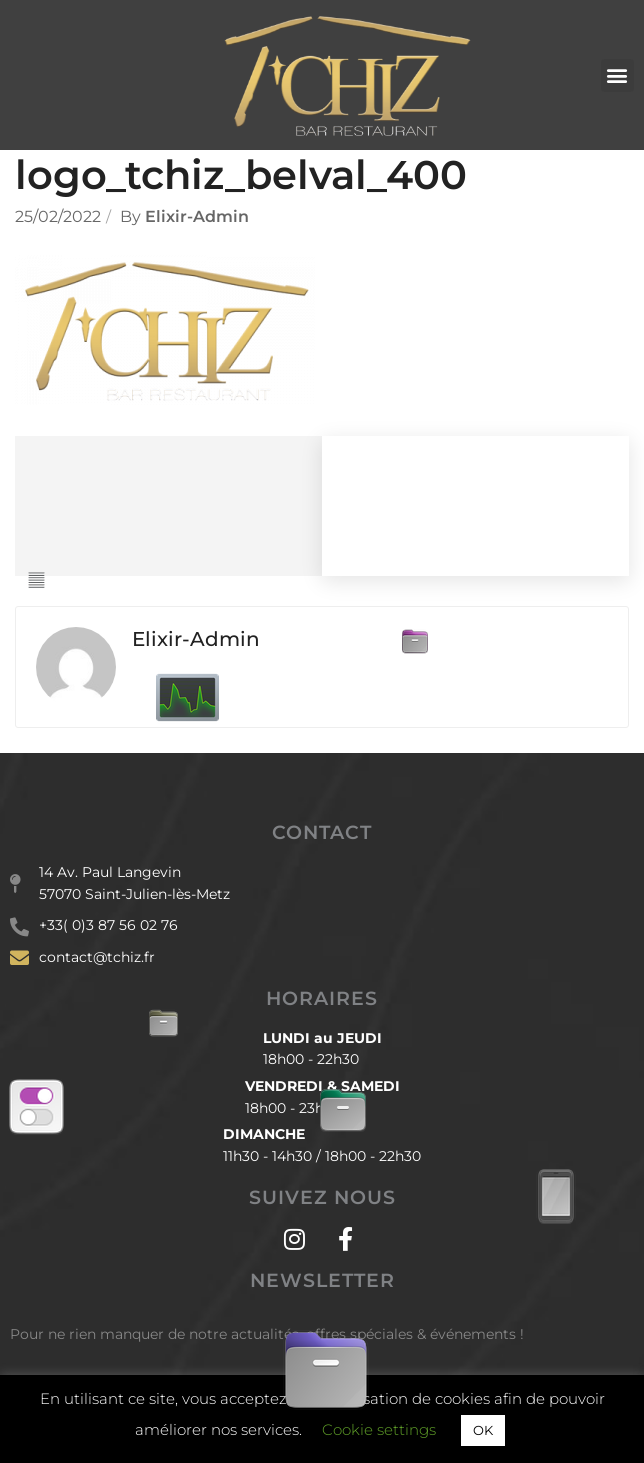  Describe the element at coordinates (163, 1022) in the screenshot. I see `open the nautilus file manager` at that location.